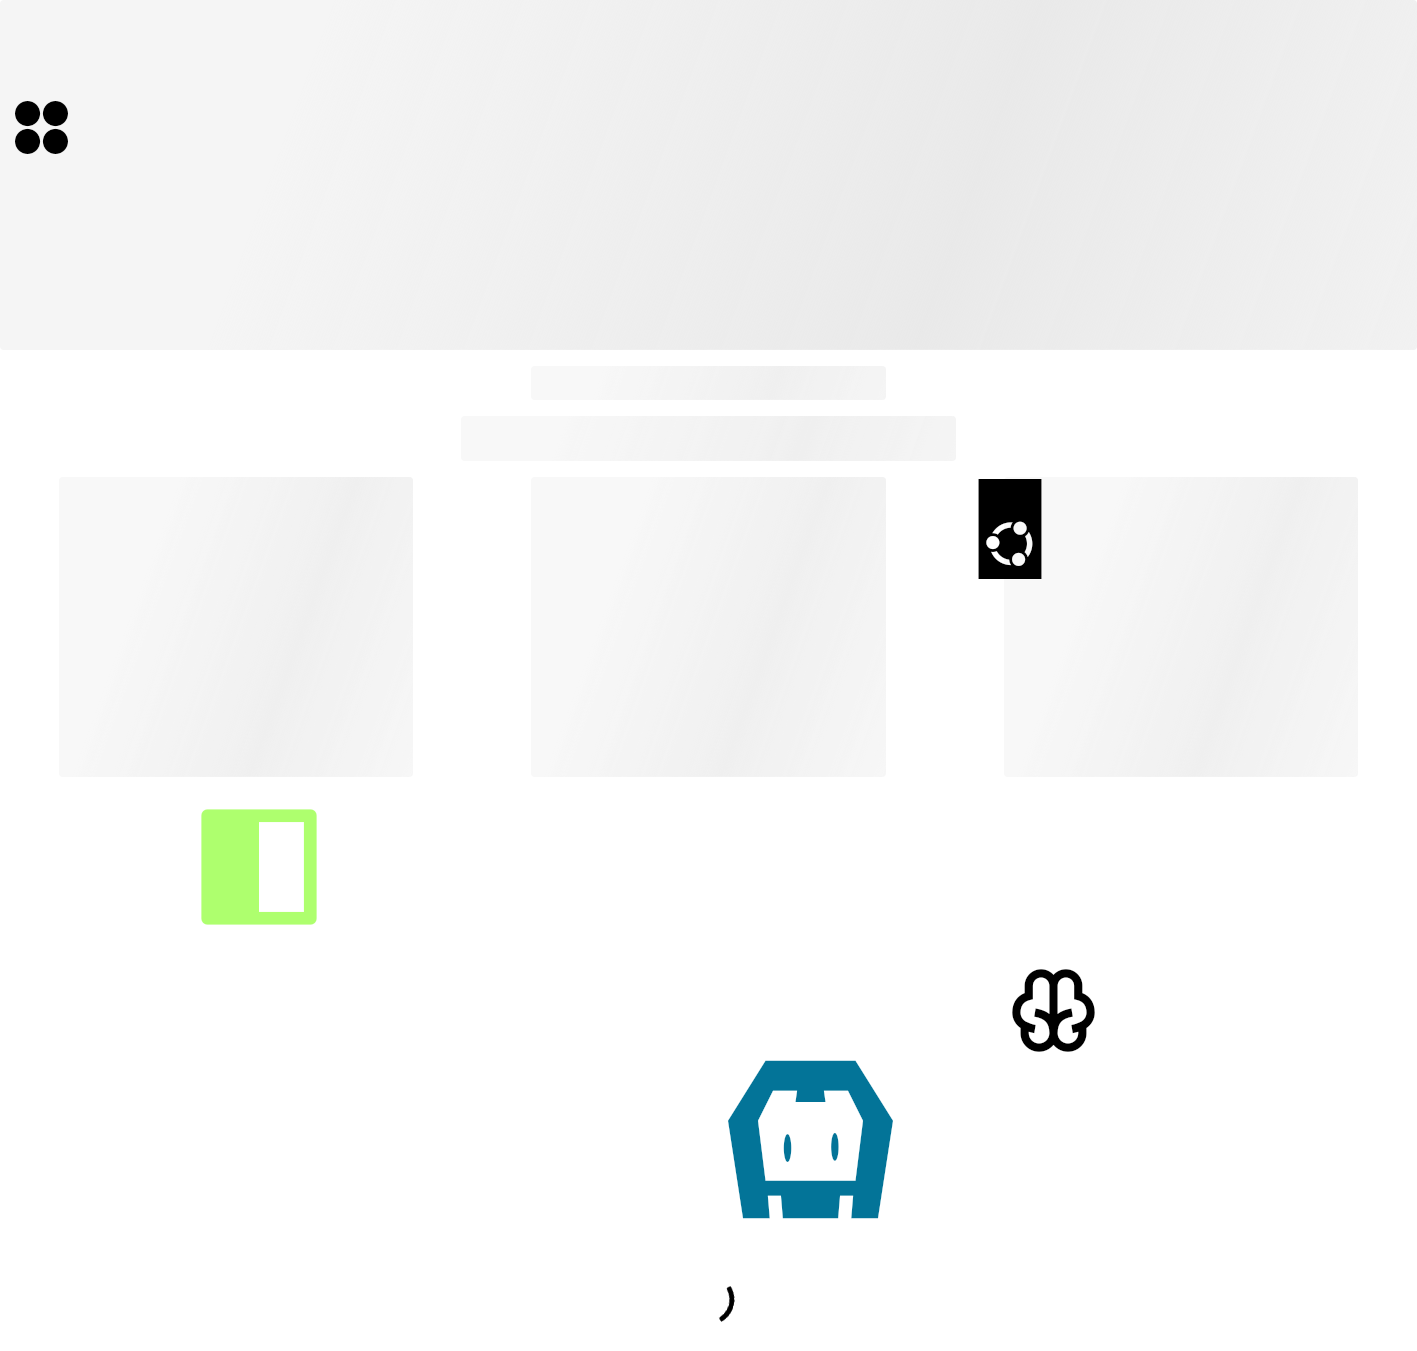  What do you see at coordinates (1053, 1010) in the screenshot?
I see `access cognitive or AI-powered features` at bounding box center [1053, 1010].